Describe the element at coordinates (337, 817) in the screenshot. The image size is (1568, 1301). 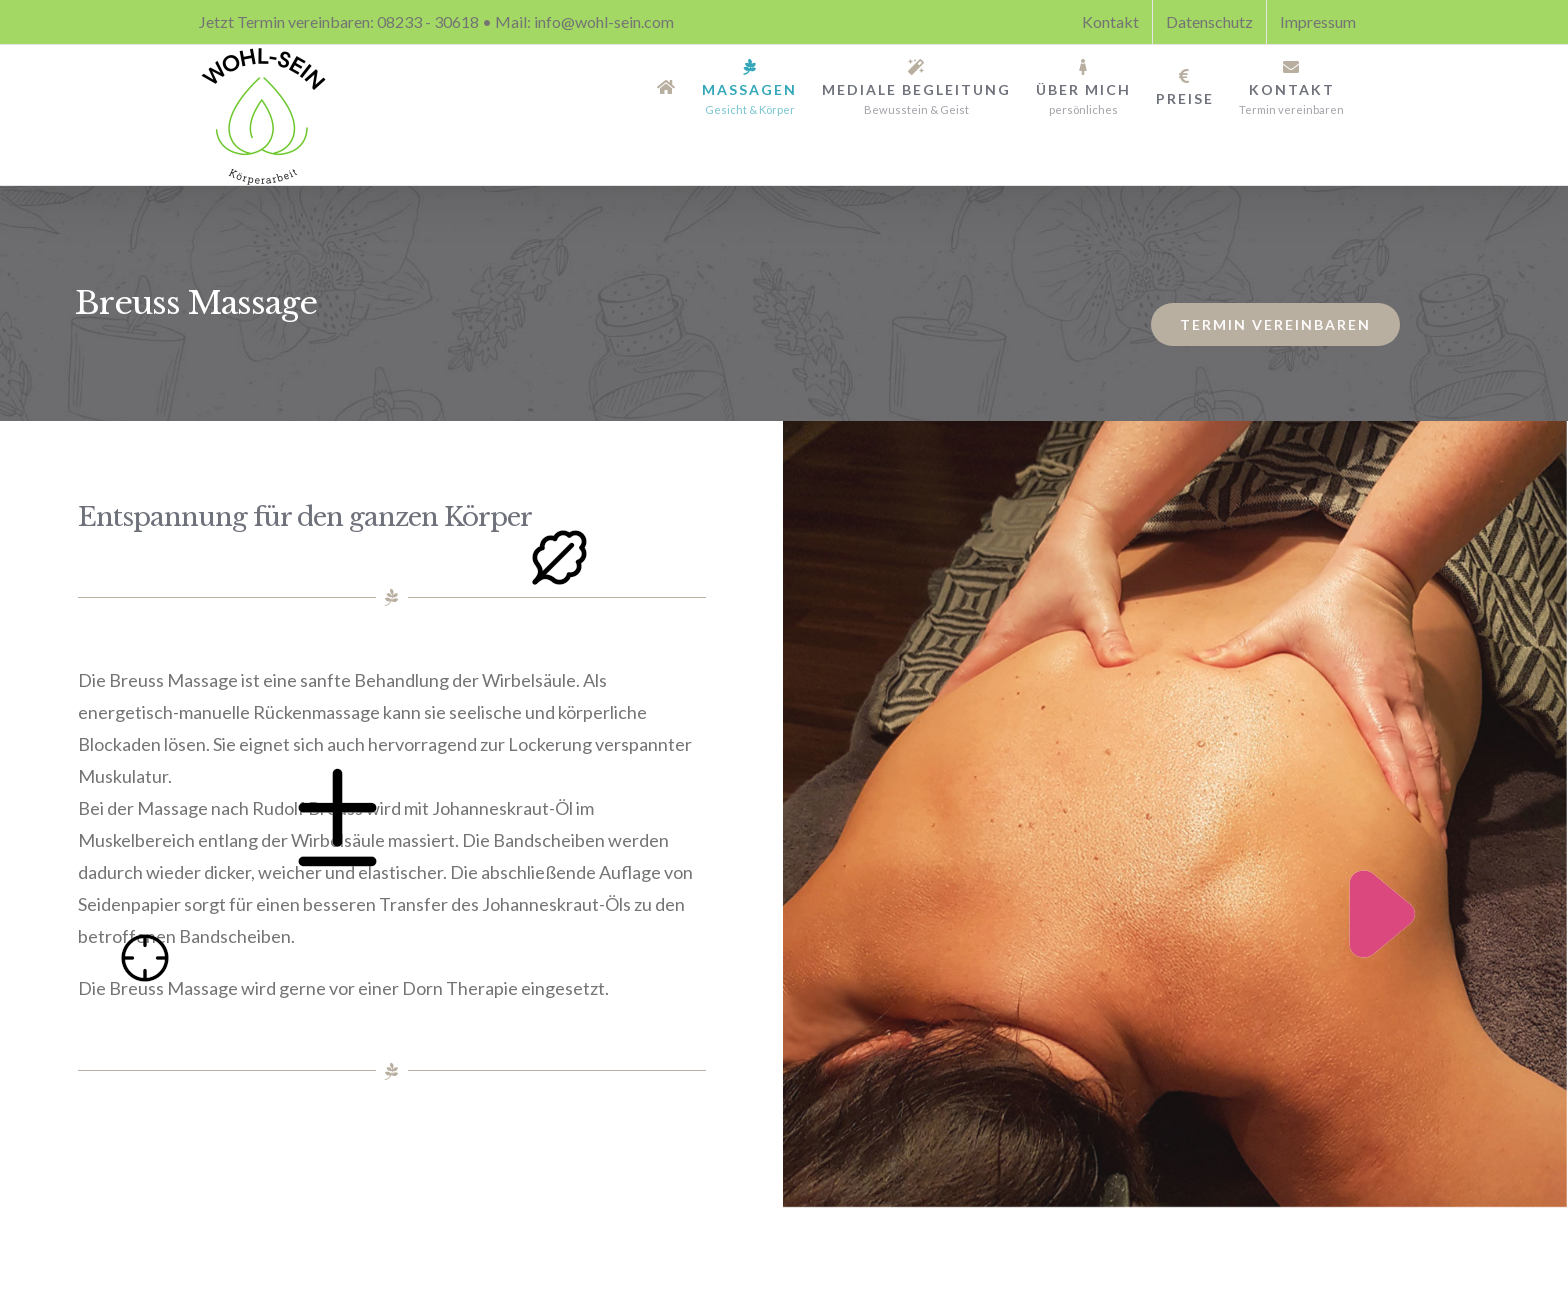
I see `view differences between file versions` at that location.